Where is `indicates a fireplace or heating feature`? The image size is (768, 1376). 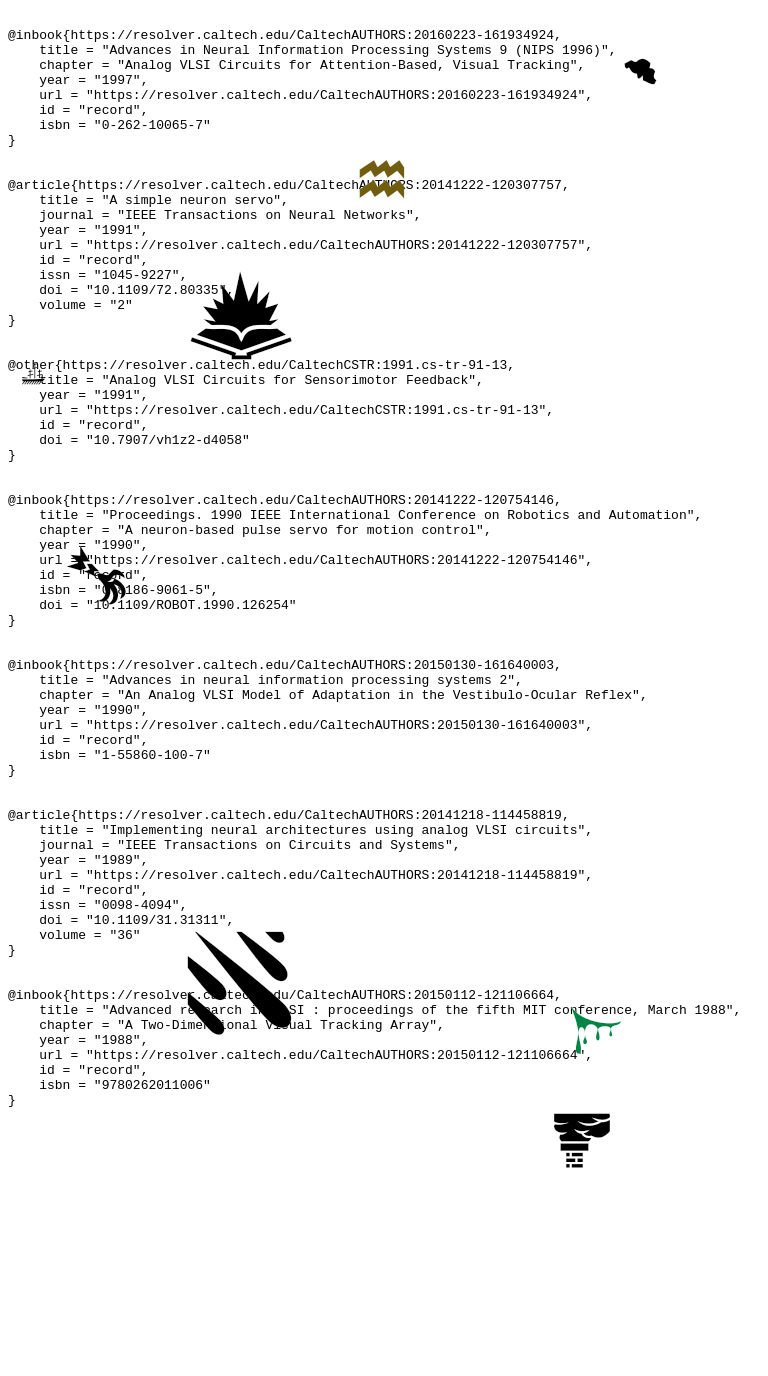 indicates a fireplace or heating feature is located at coordinates (582, 1141).